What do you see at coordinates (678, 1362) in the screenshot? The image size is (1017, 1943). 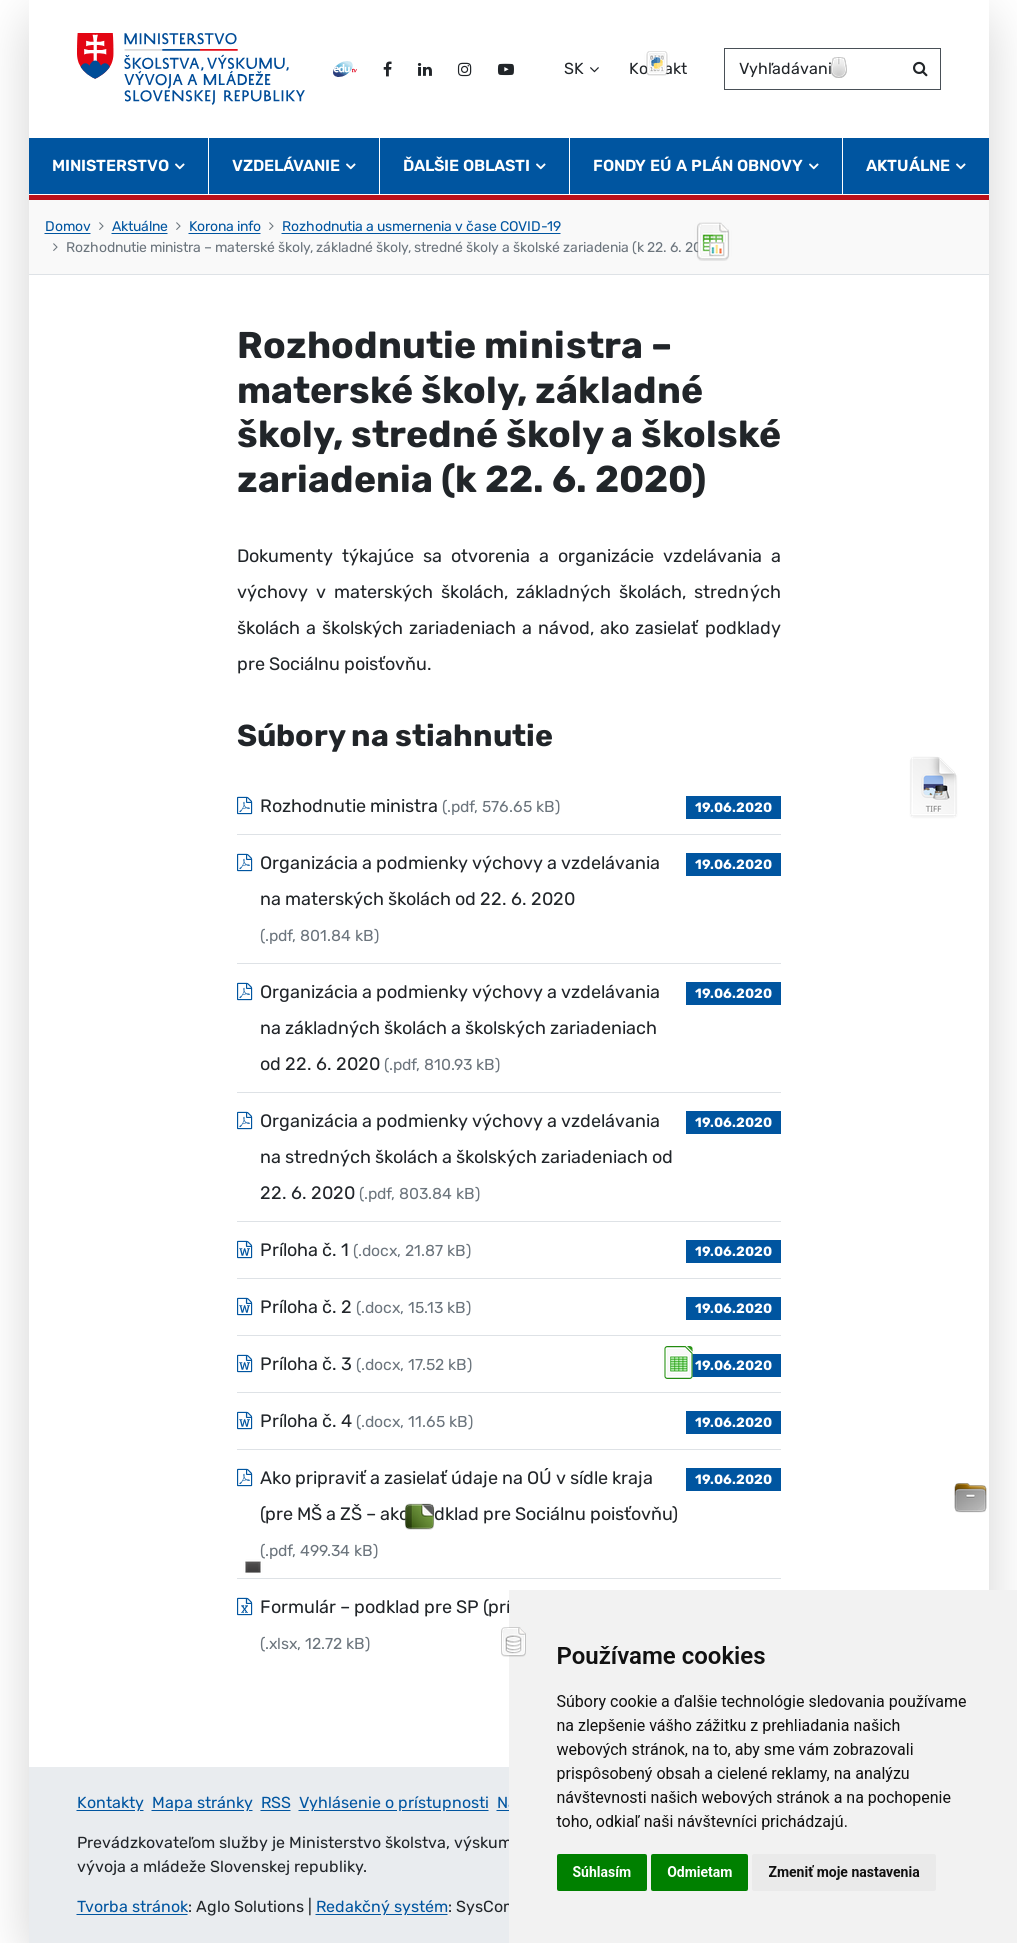 I see `open a LibreOffice Calc spreadsheet file` at bounding box center [678, 1362].